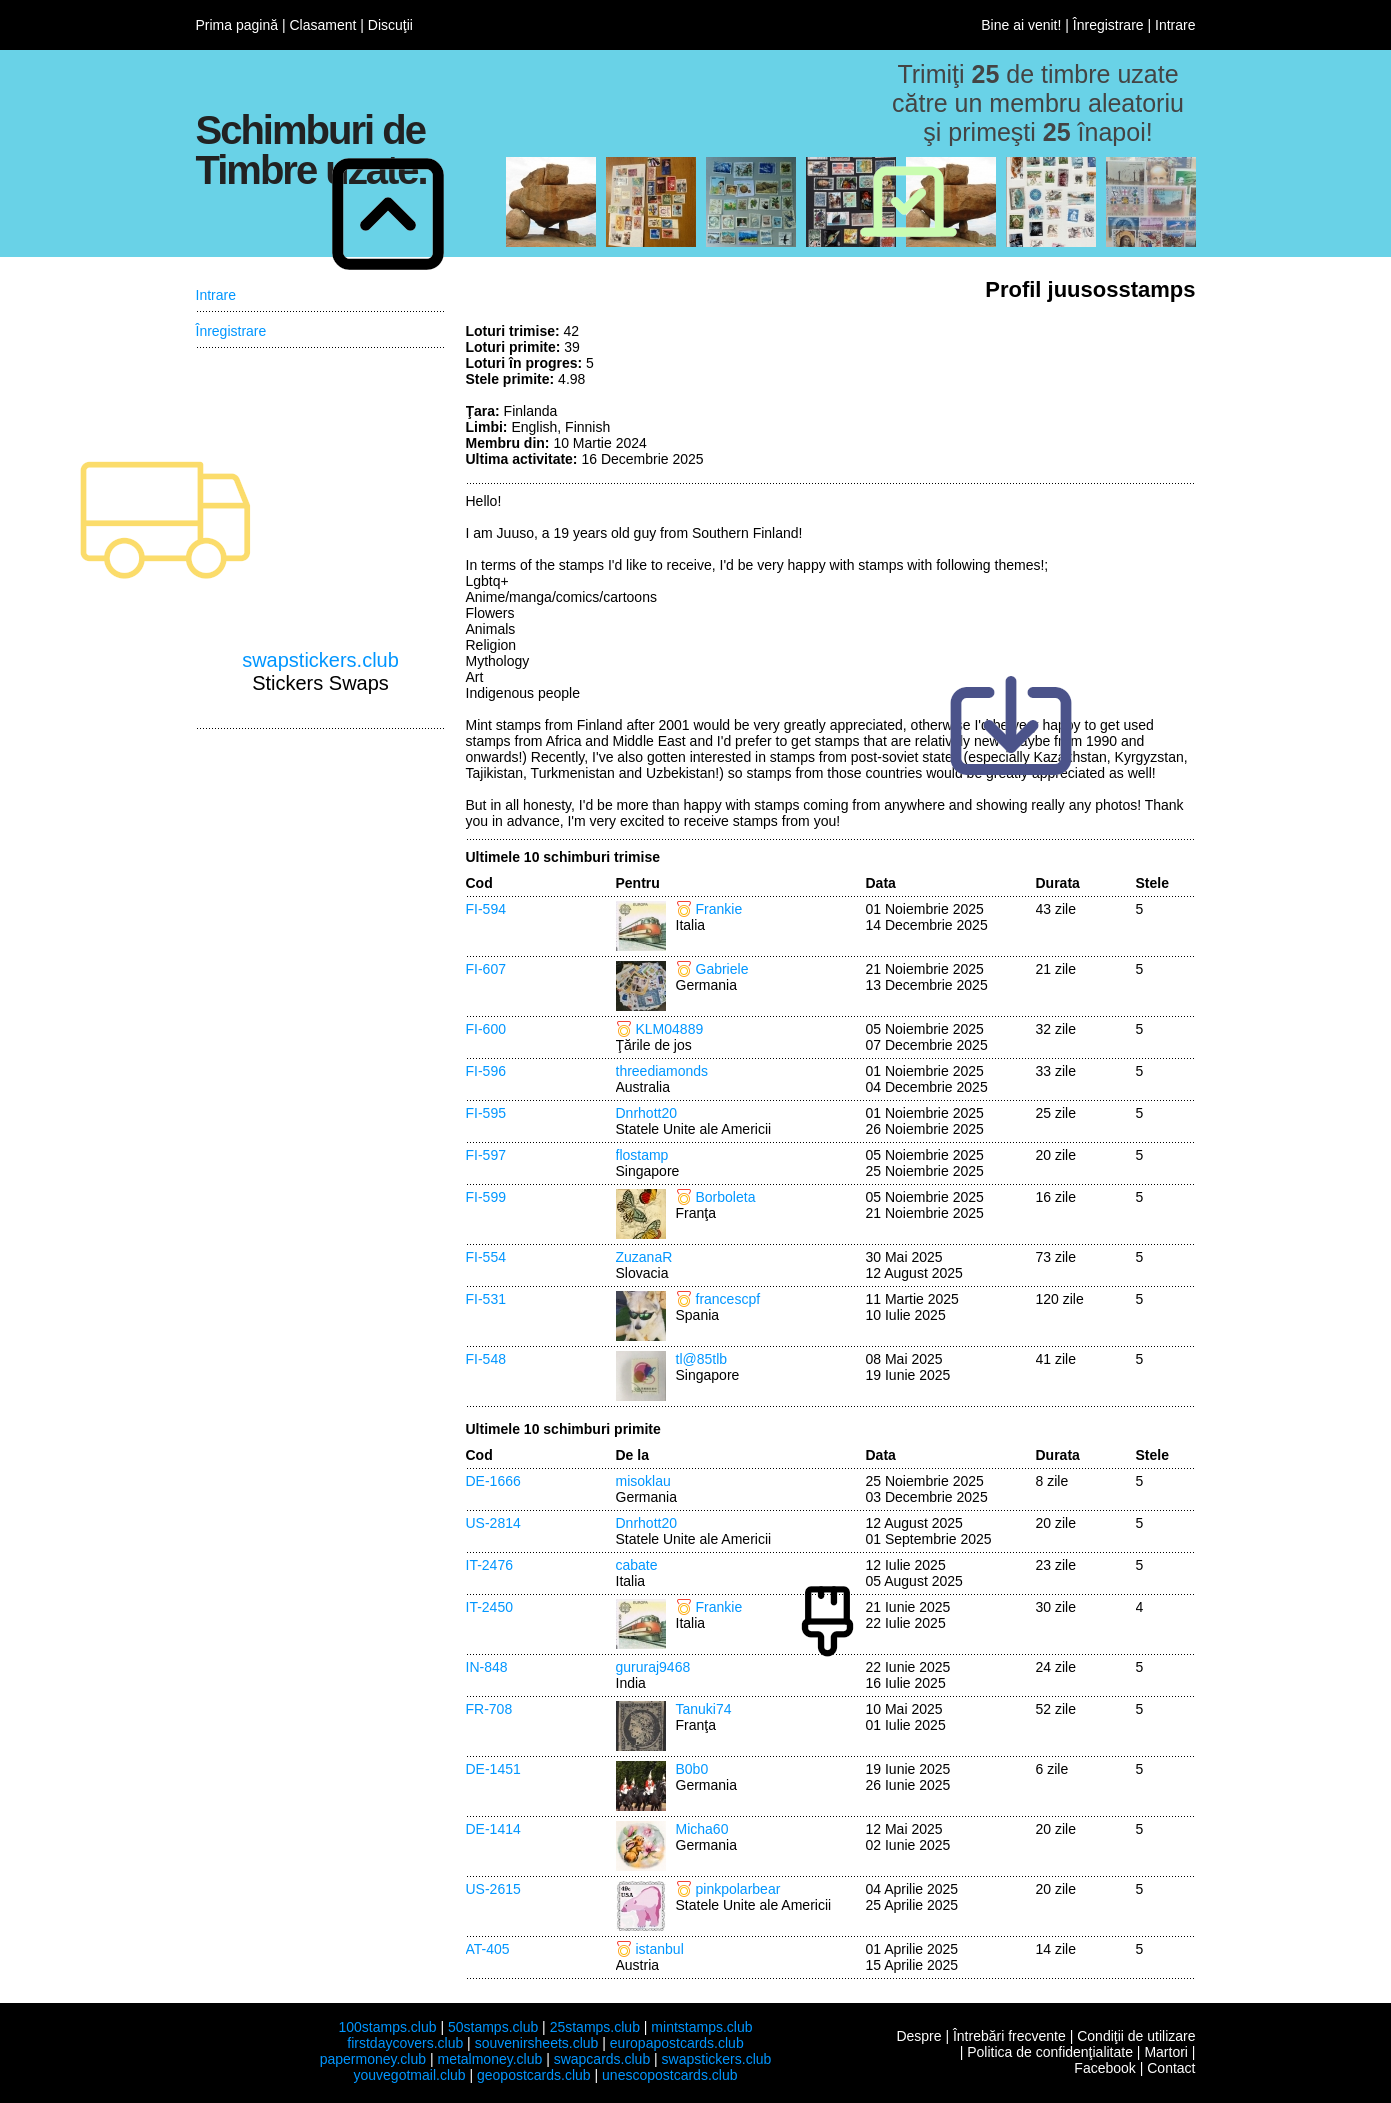  Describe the element at coordinates (159, 511) in the screenshot. I see `track your delivery or shipment` at that location.